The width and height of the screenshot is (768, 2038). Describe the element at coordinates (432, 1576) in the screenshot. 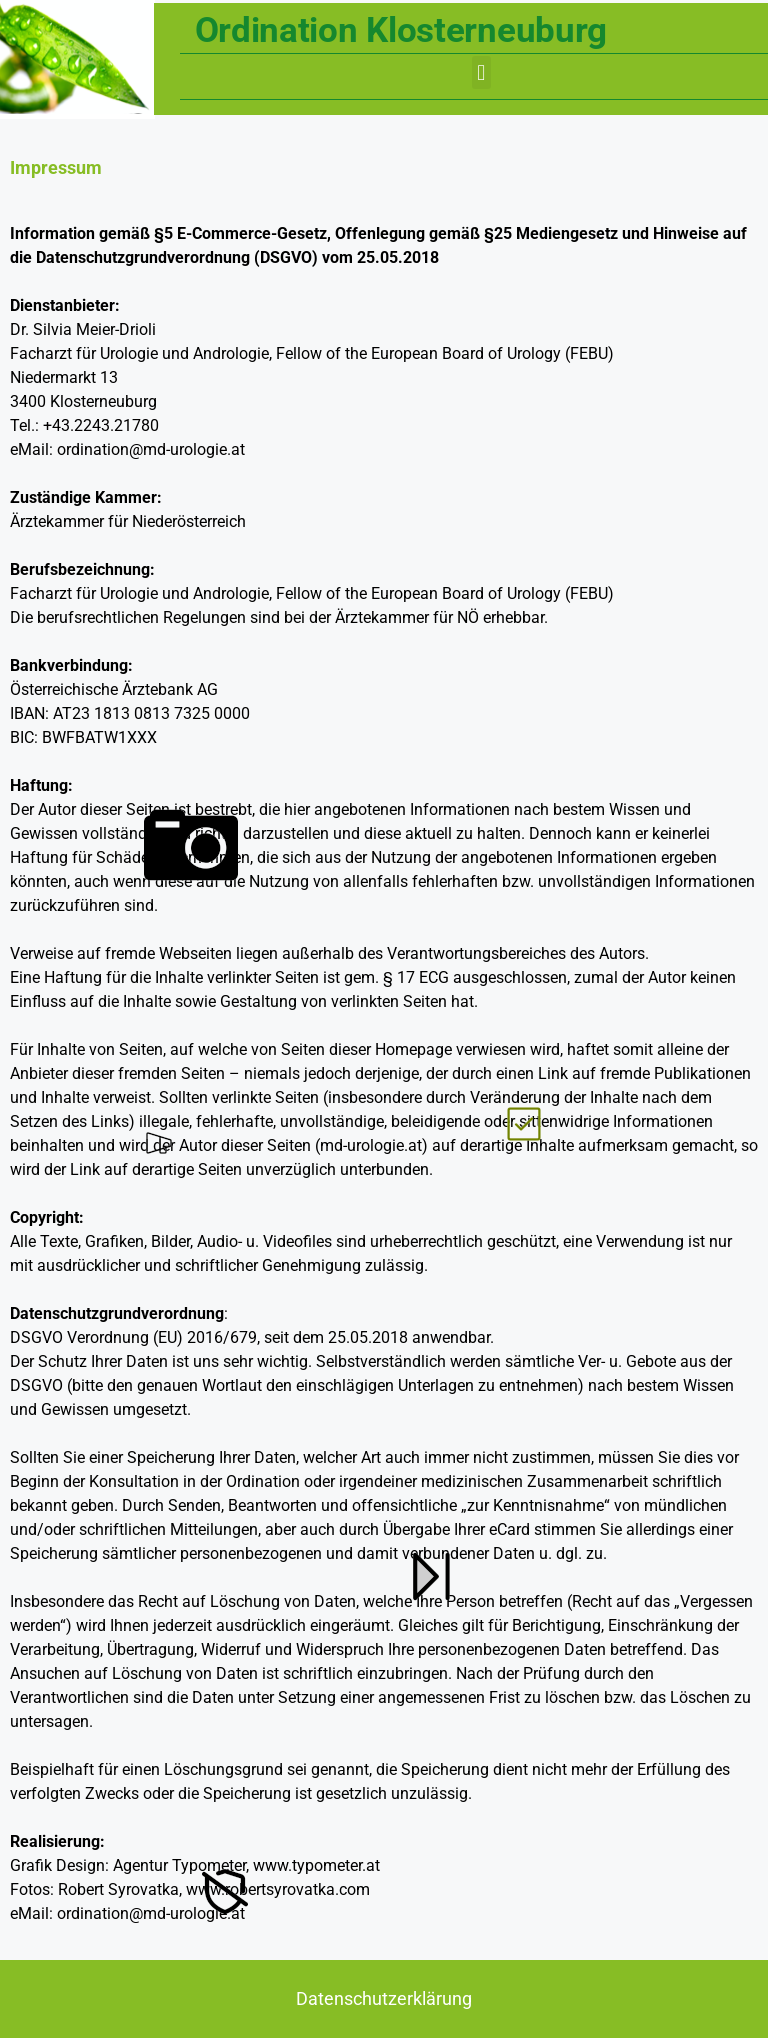

I see `skip to the next item or track` at that location.